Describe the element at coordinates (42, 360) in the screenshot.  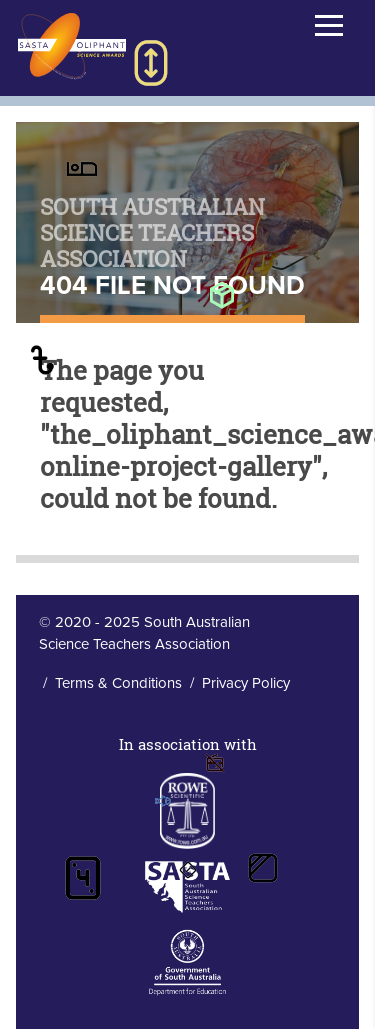
I see `indicates bangladeshi taka currency` at that location.